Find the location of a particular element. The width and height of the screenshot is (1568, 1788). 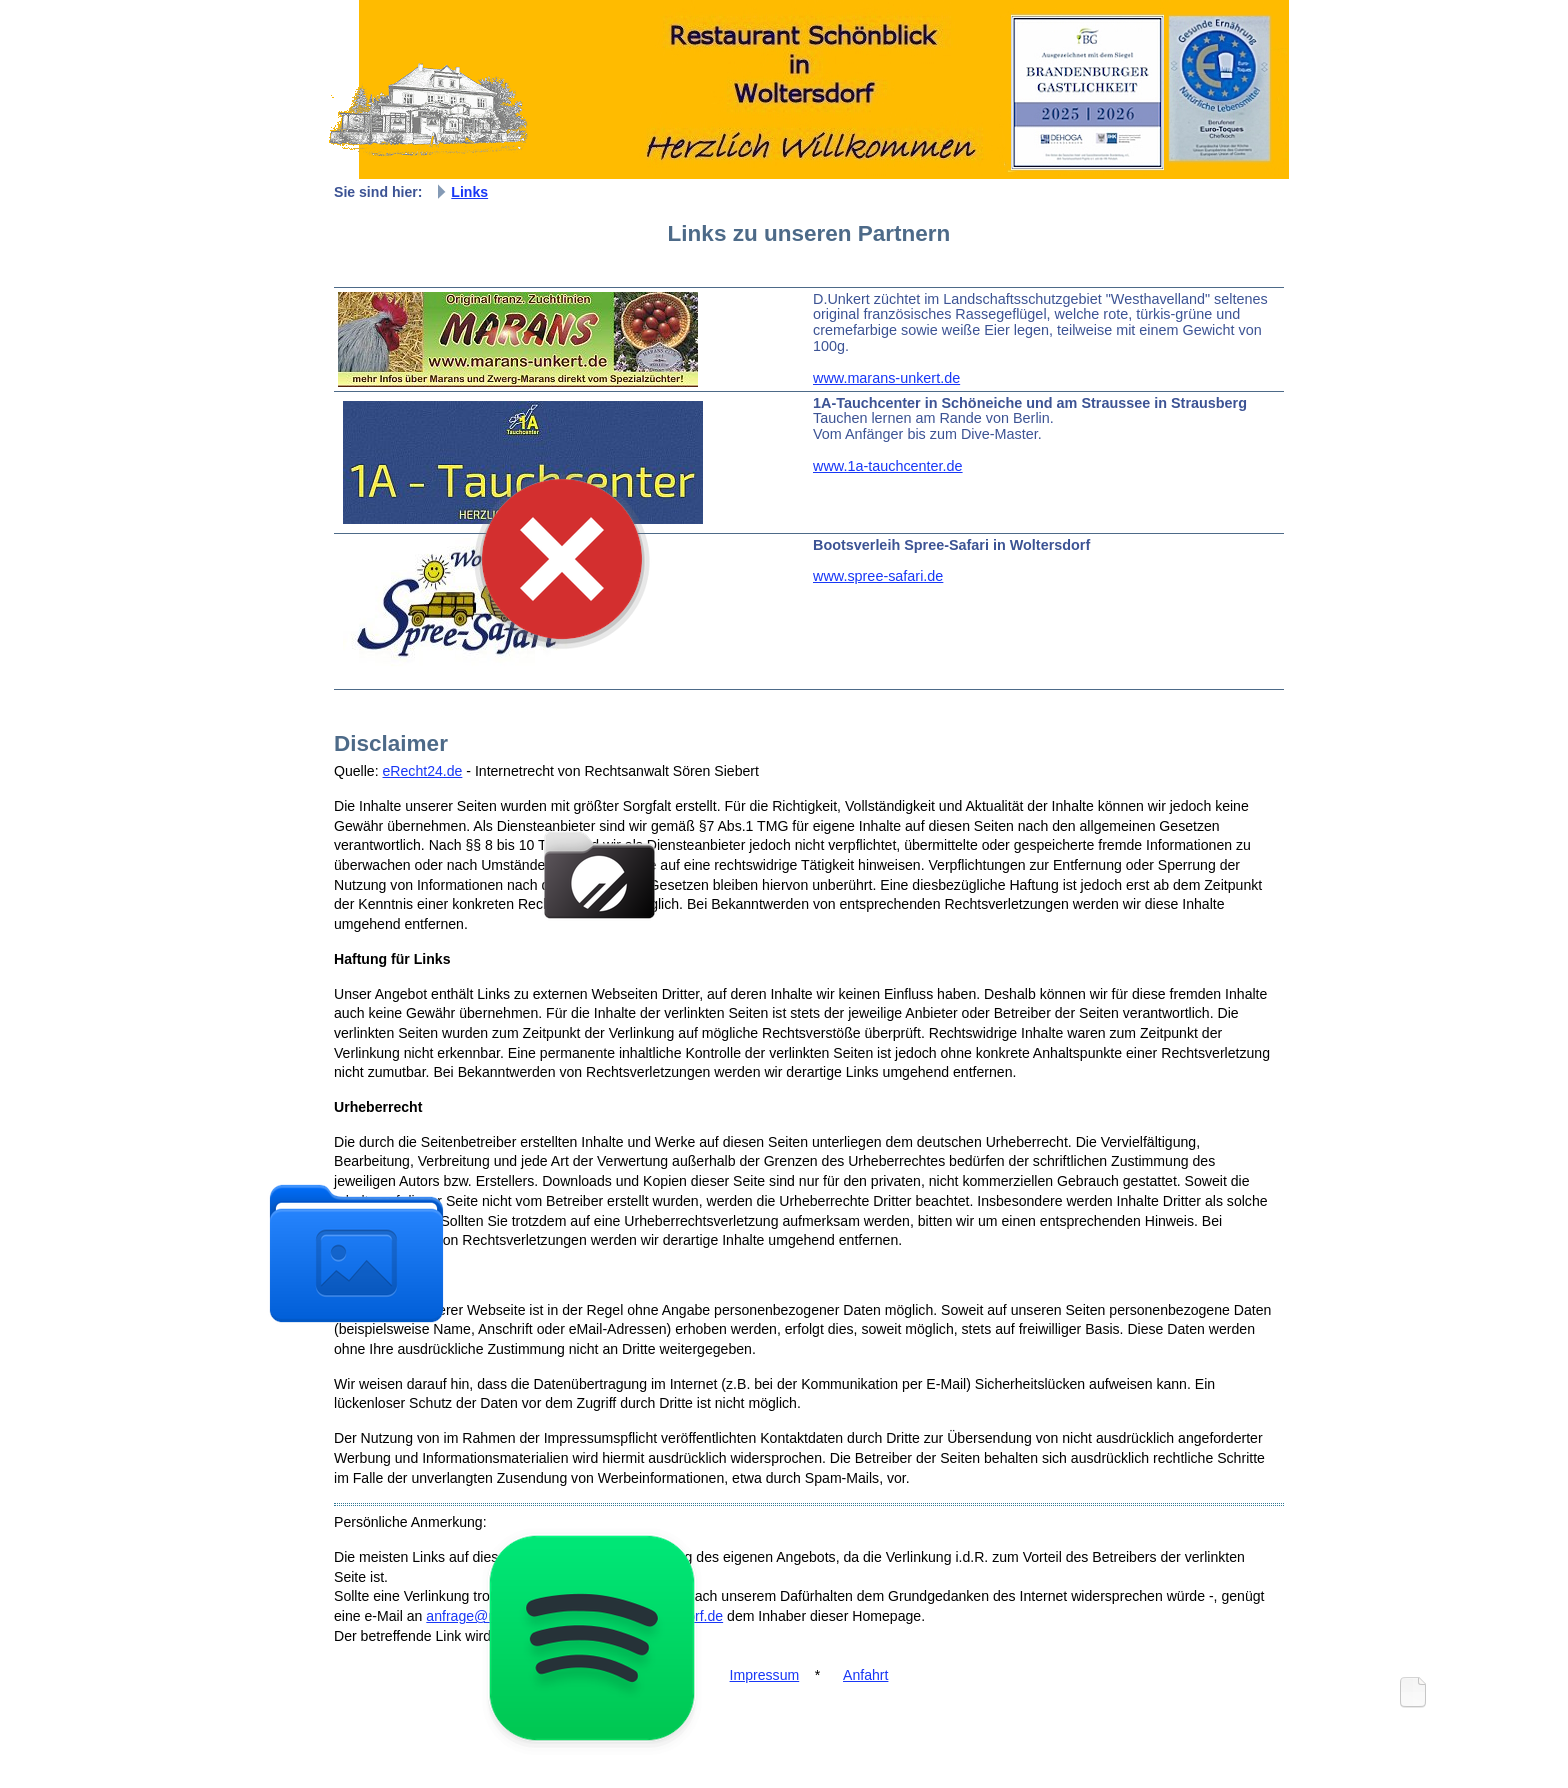

indicates a file or item that cannot be read or accessed is located at coordinates (562, 559).